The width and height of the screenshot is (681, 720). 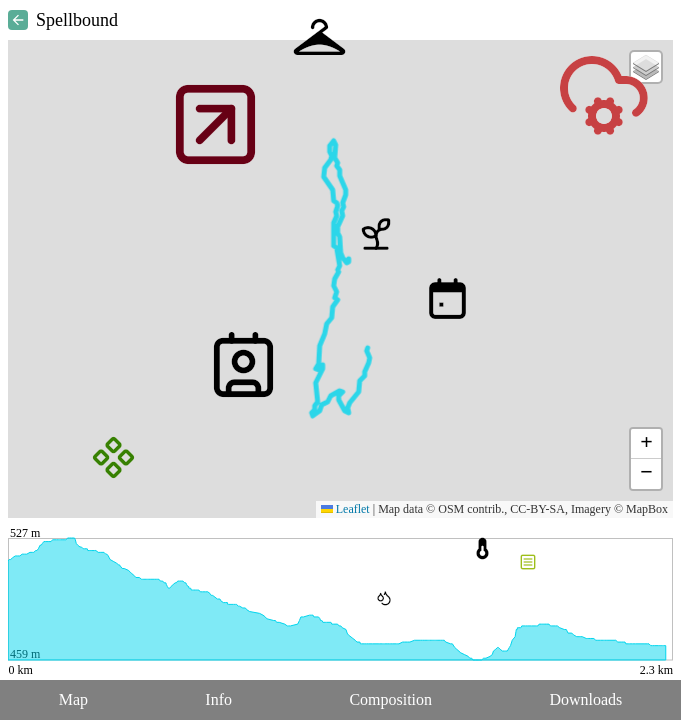 What do you see at coordinates (528, 562) in the screenshot?
I see `open navigation menu` at bounding box center [528, 562].